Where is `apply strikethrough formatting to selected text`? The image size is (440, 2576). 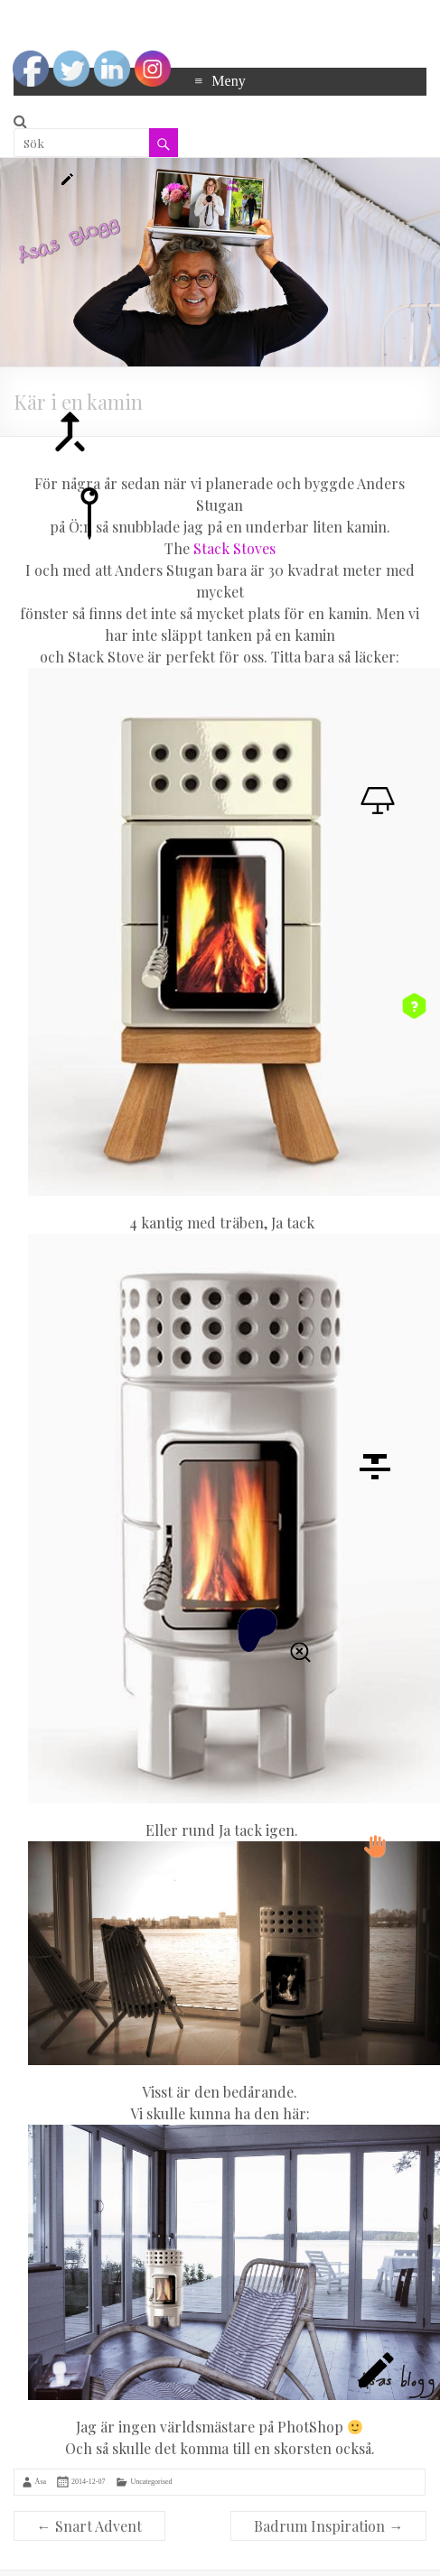 apply strikethrough formatting to selected text is located at coordinates (375, 1468).